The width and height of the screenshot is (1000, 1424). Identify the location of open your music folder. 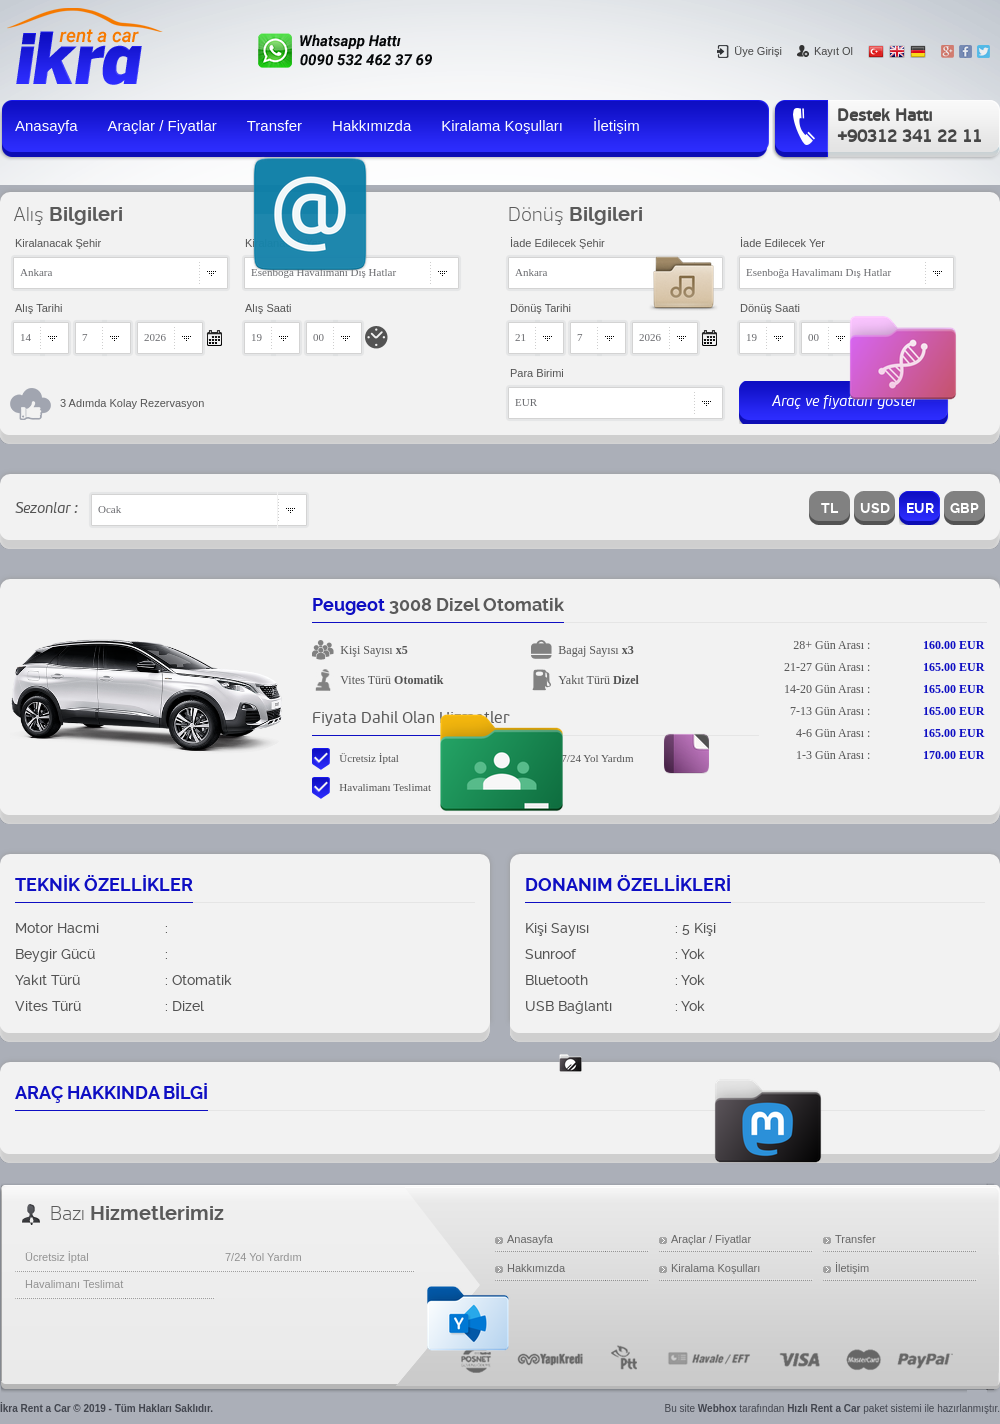
(683, 285).